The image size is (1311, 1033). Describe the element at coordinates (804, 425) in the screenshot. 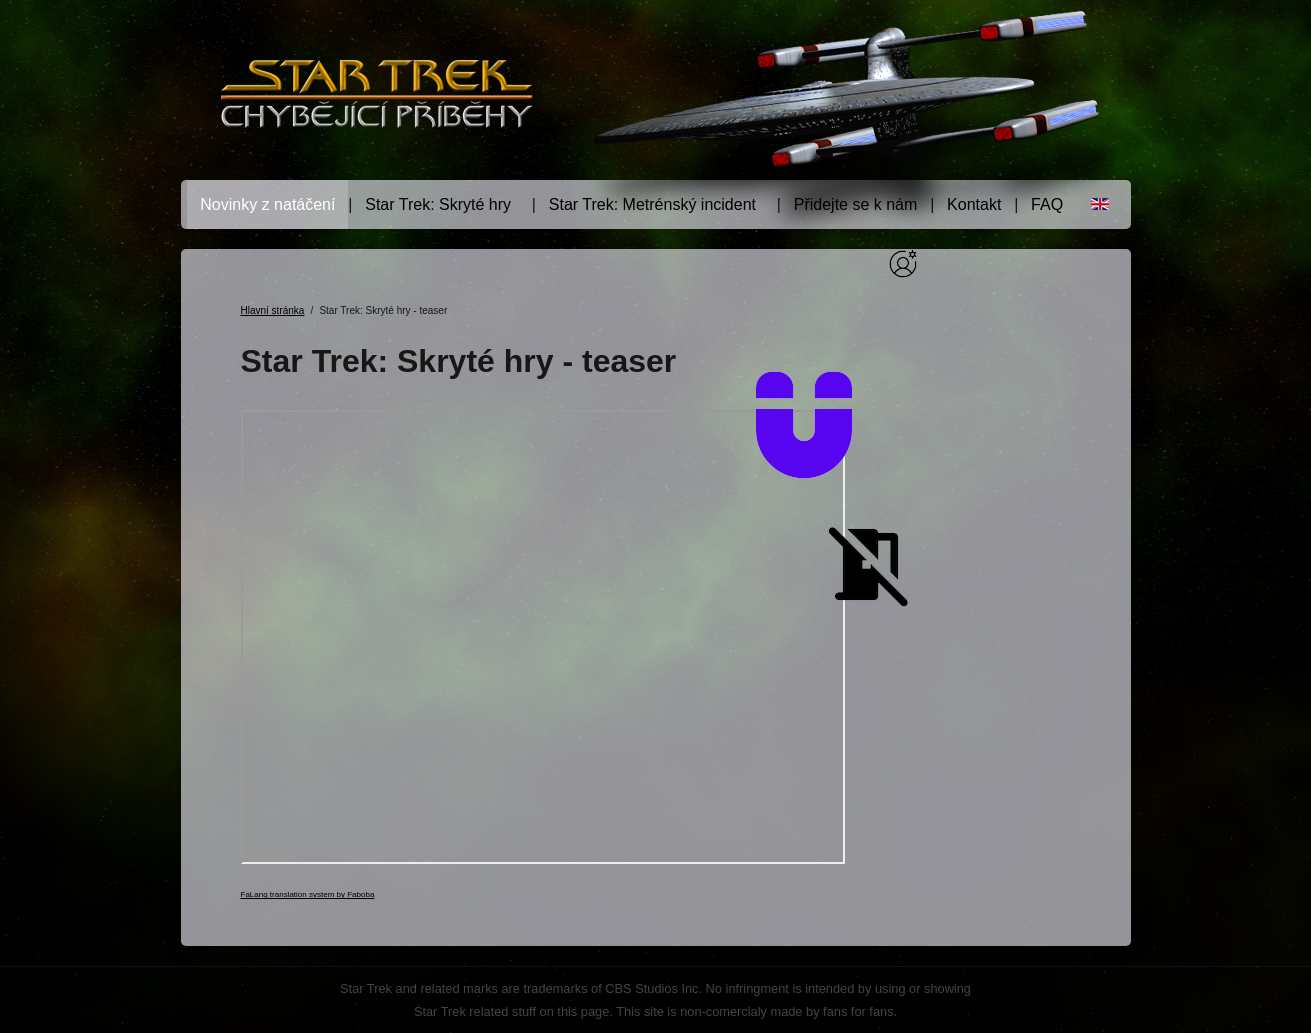

I see `attract or pull related items together` at that location.